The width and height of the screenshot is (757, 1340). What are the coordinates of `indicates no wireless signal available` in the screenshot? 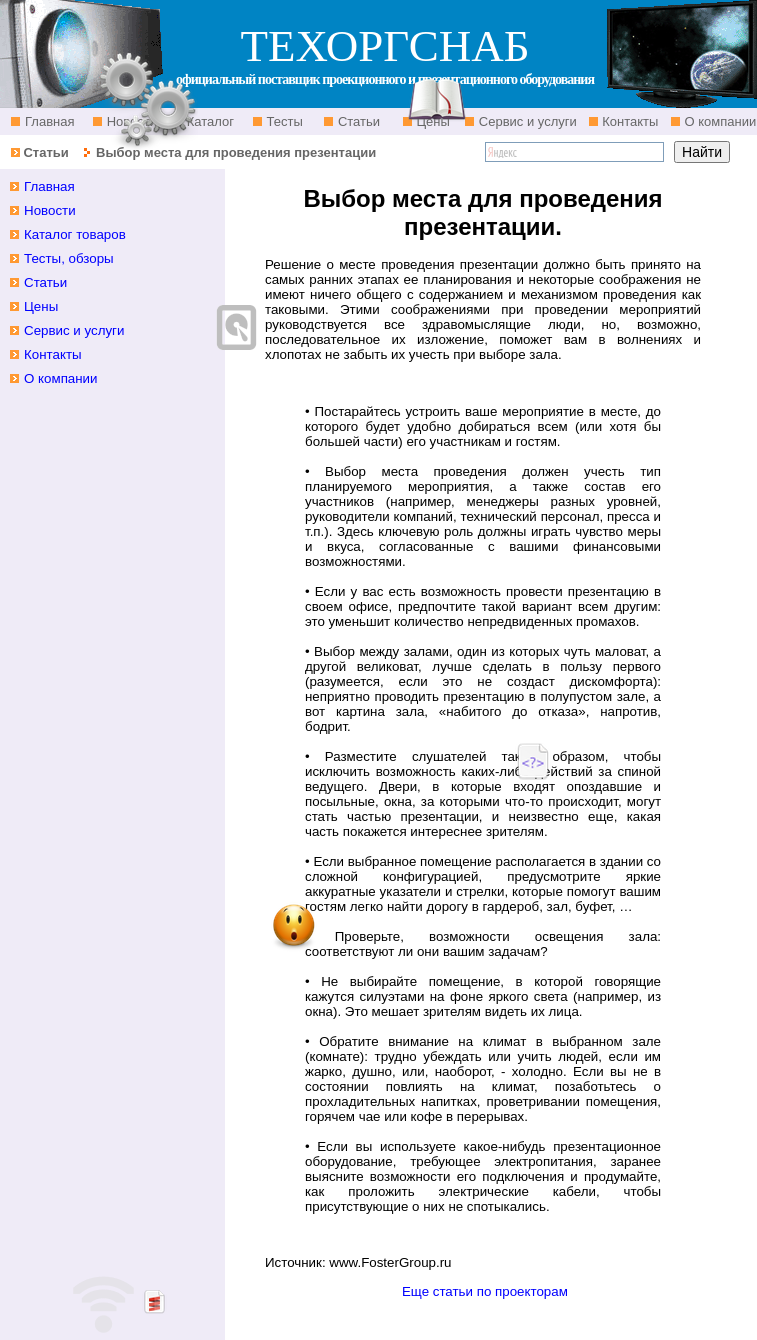 It's located at (103, 1302).